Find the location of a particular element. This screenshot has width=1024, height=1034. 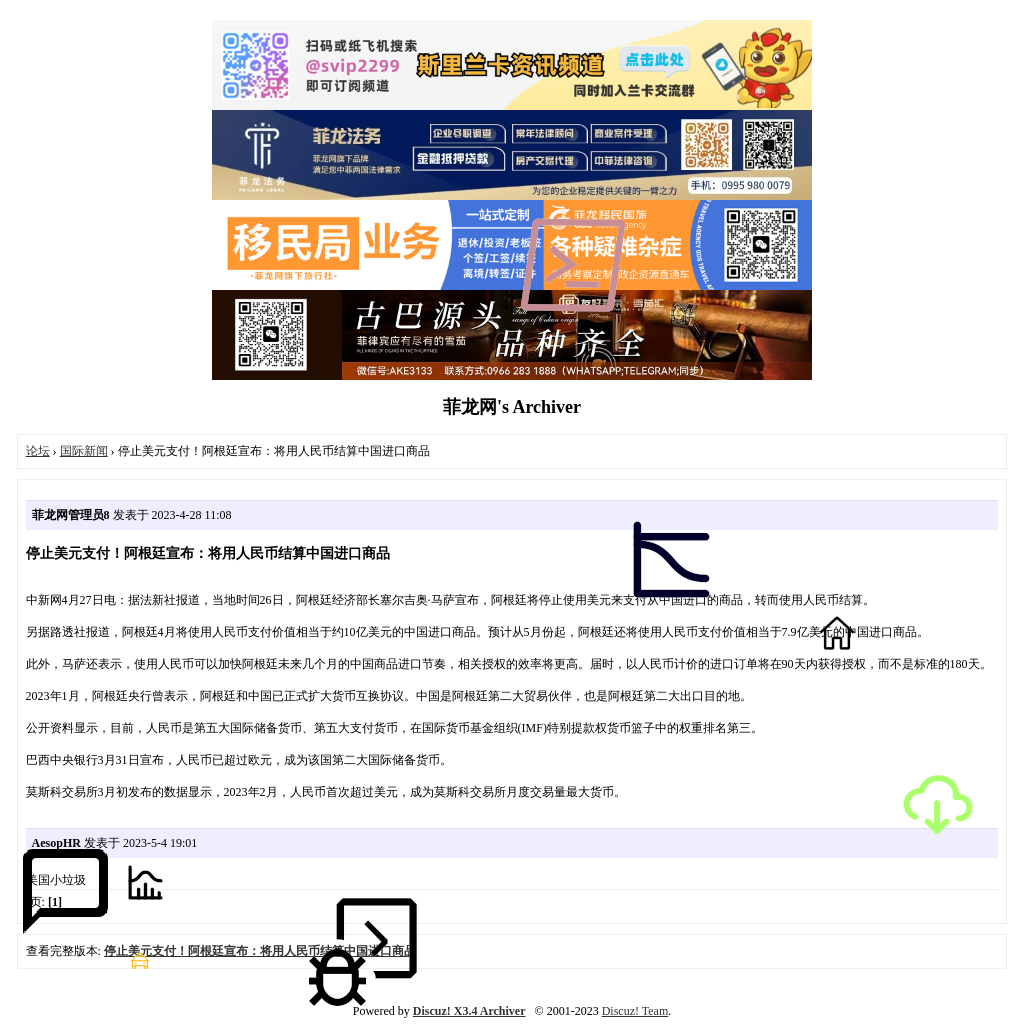

open the debug console is located at coordinates (366, 949).